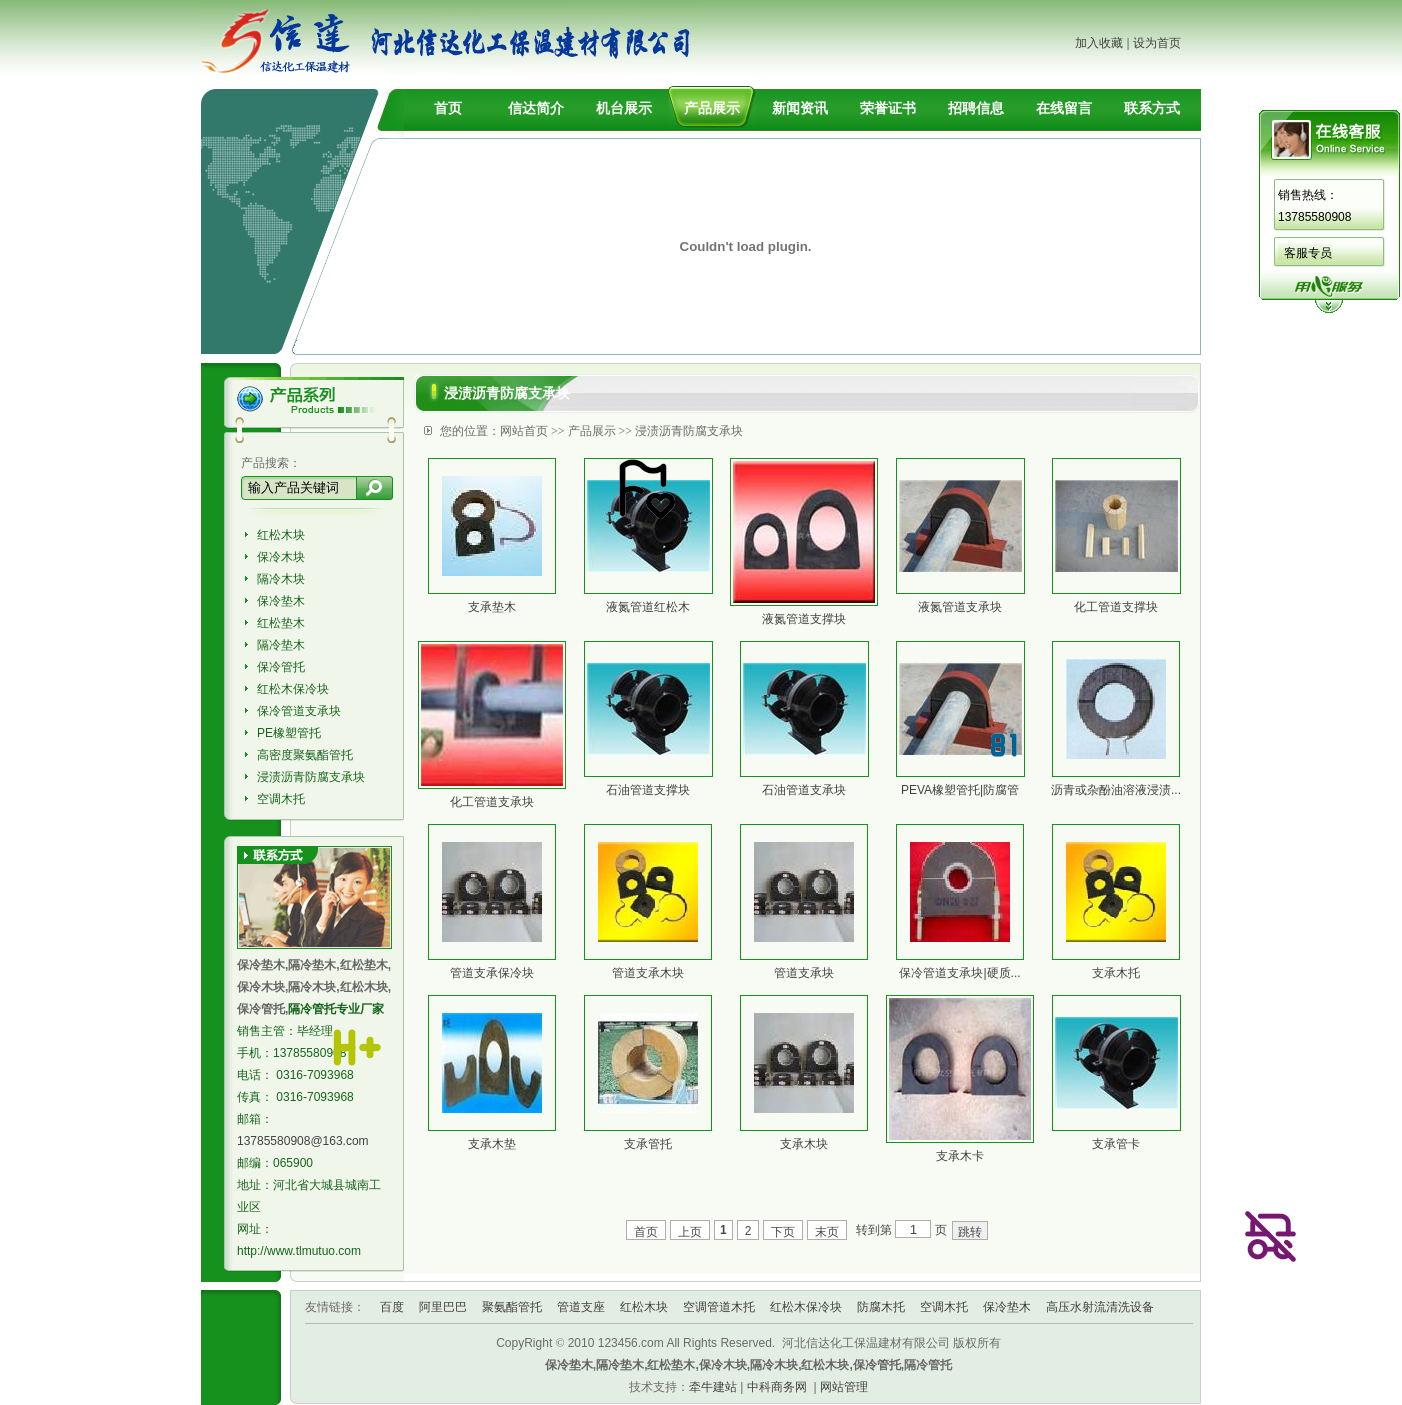 The width and height of the screenshot is (1402, 1405). Describe the element at coordinates (1270, 1236) in the screenshot. I see `disable incognito or private browsing mode` at that location.